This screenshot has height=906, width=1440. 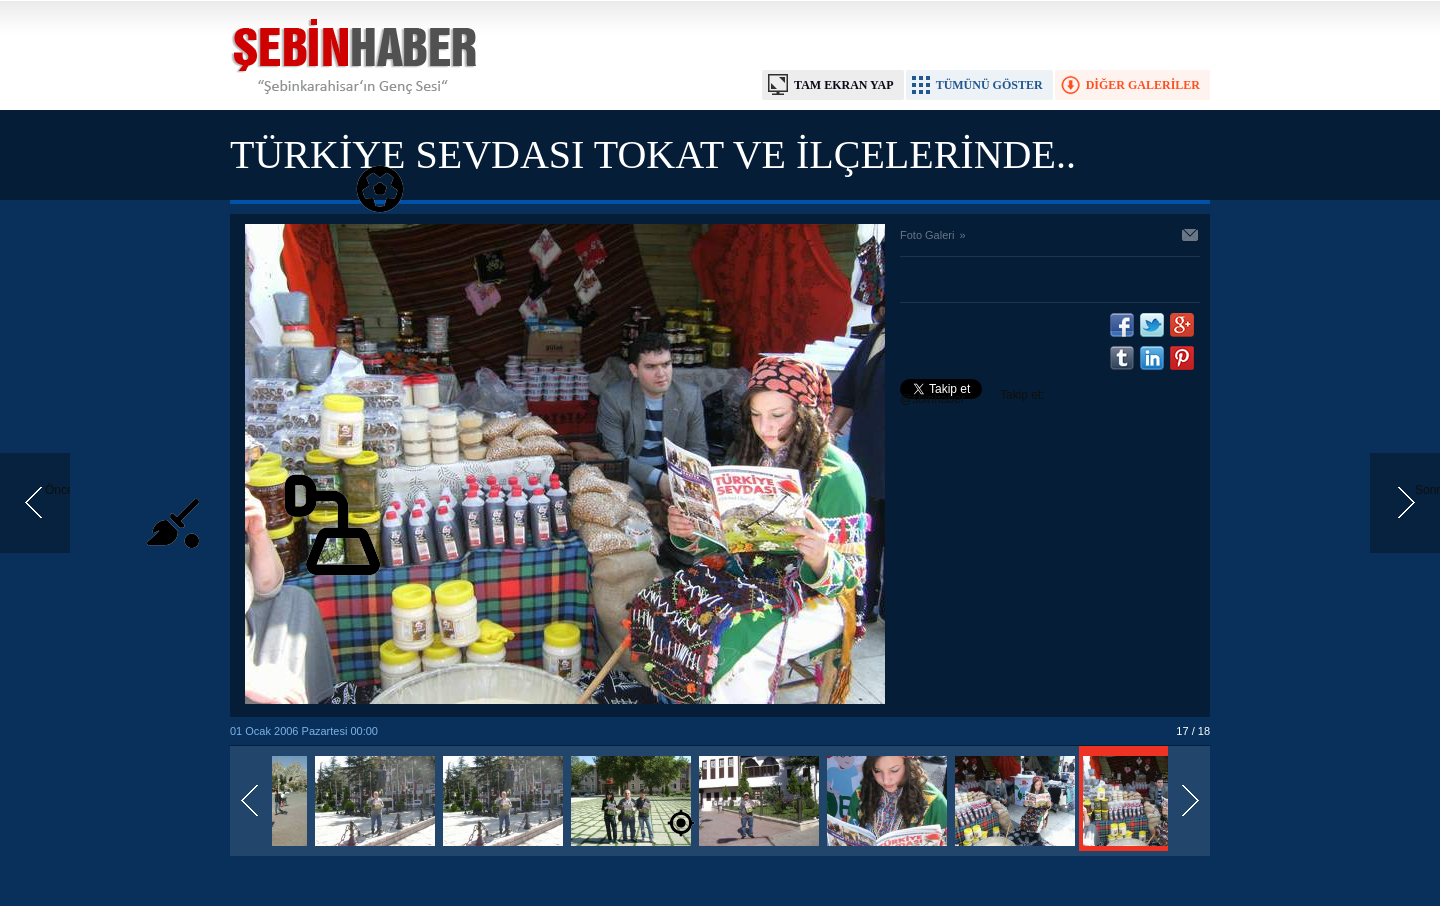 What do you see at coordinates (681, 823) in the screenshot?
I see `center map on current location` at bounding box center [681, 823].